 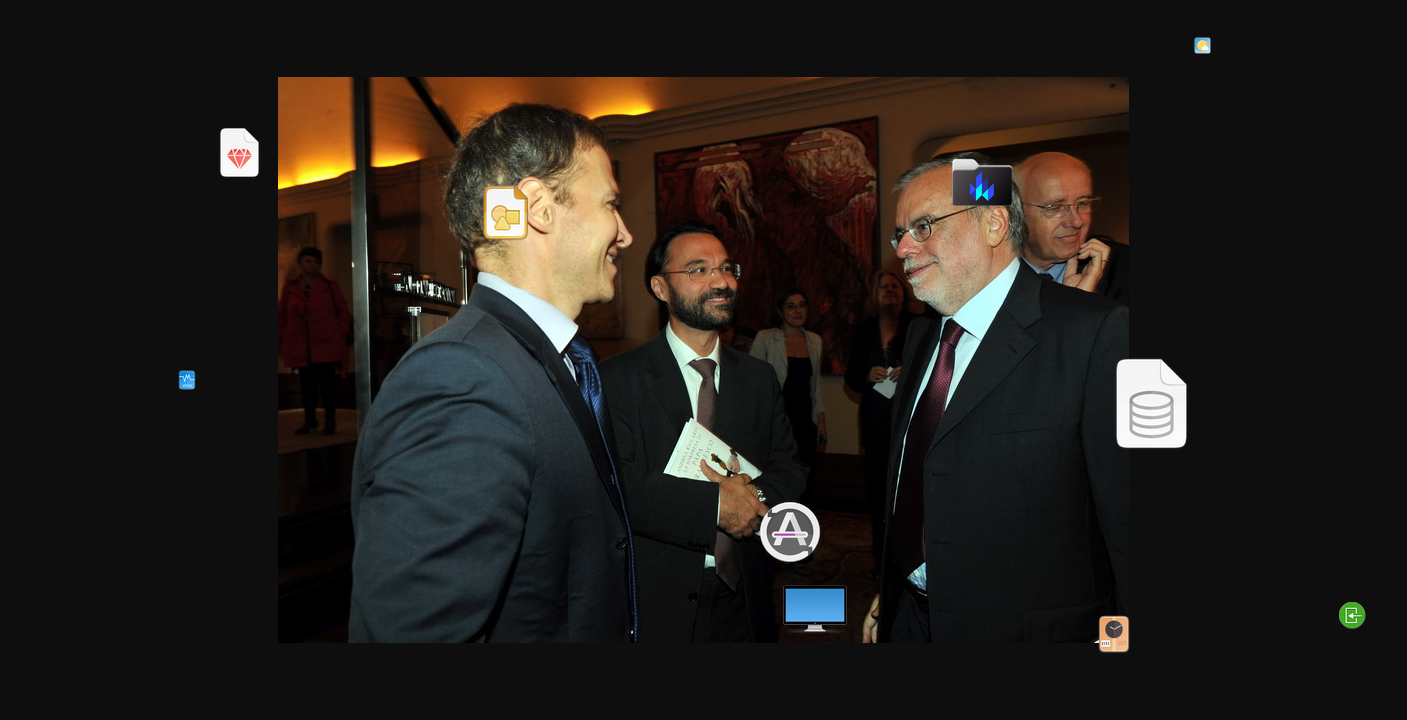 What do you see at coordinates (1114, 634) in the screenshot?
I see `package manager is processing or waiting` at bounding box center [1114, 634].